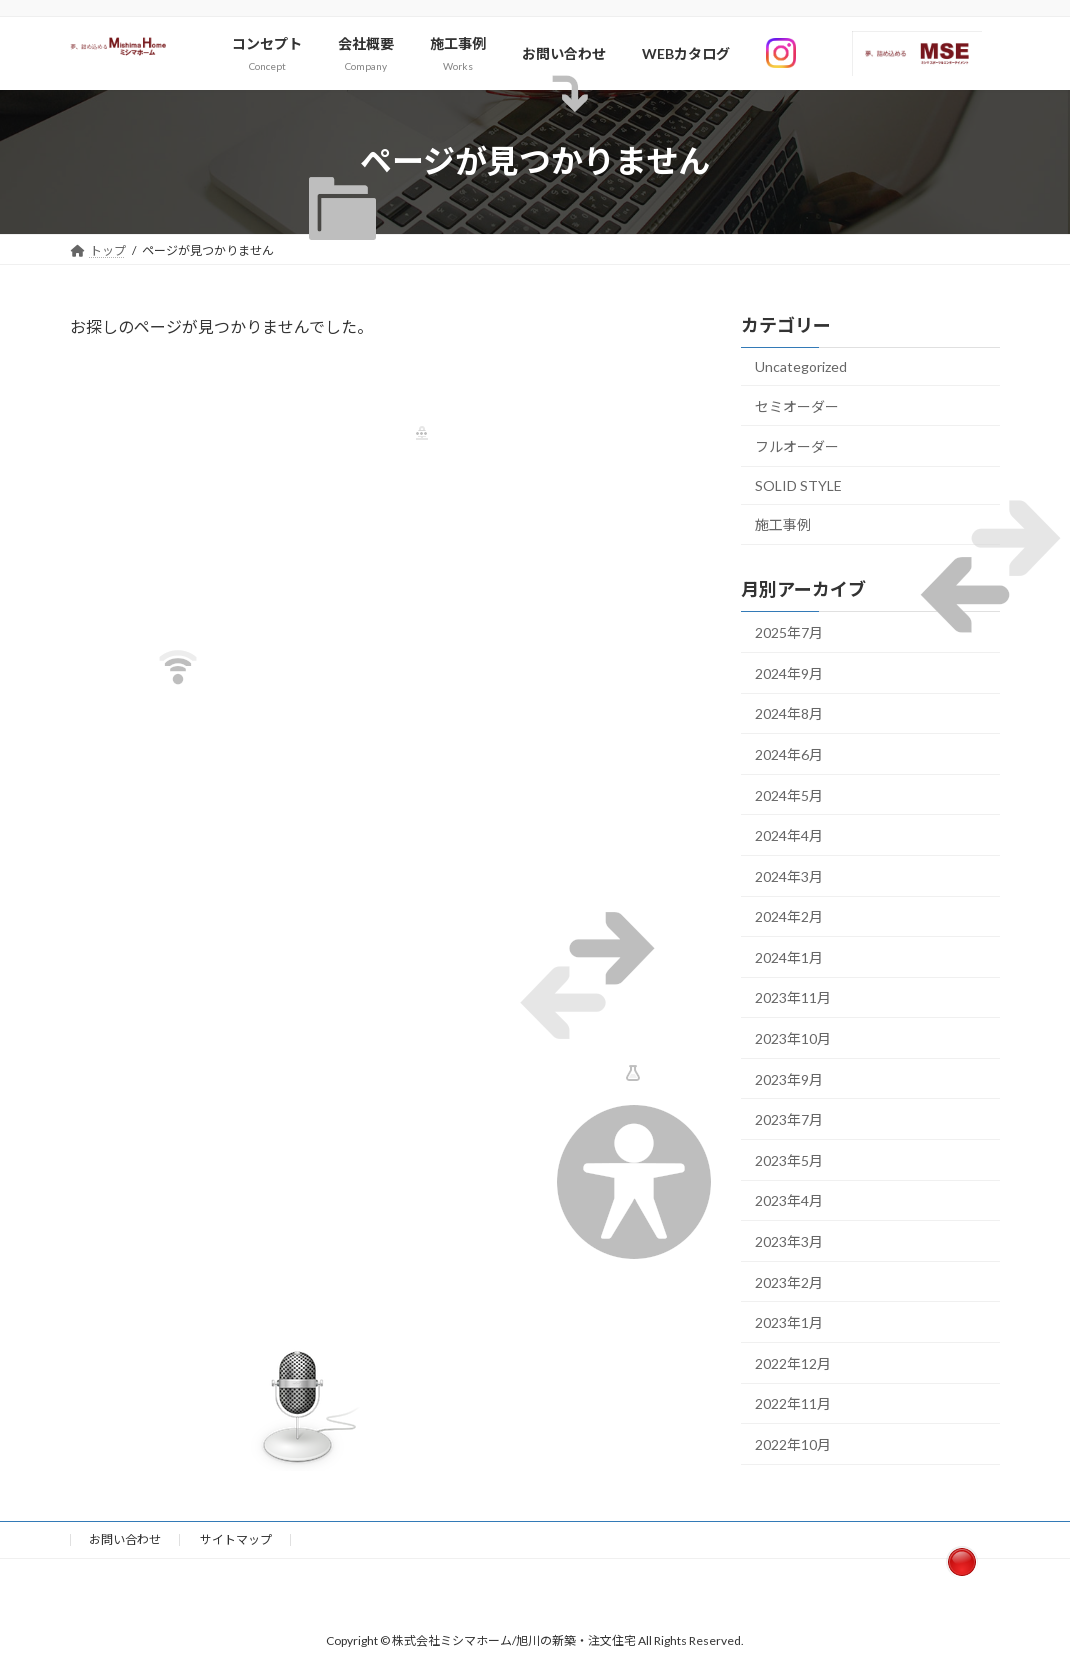 The width and height of the screenshot is (1070, 1675). Describe the element at coordinates (422, 433) in the screenshot. I see `indicates vpn connection is being established` at that location.